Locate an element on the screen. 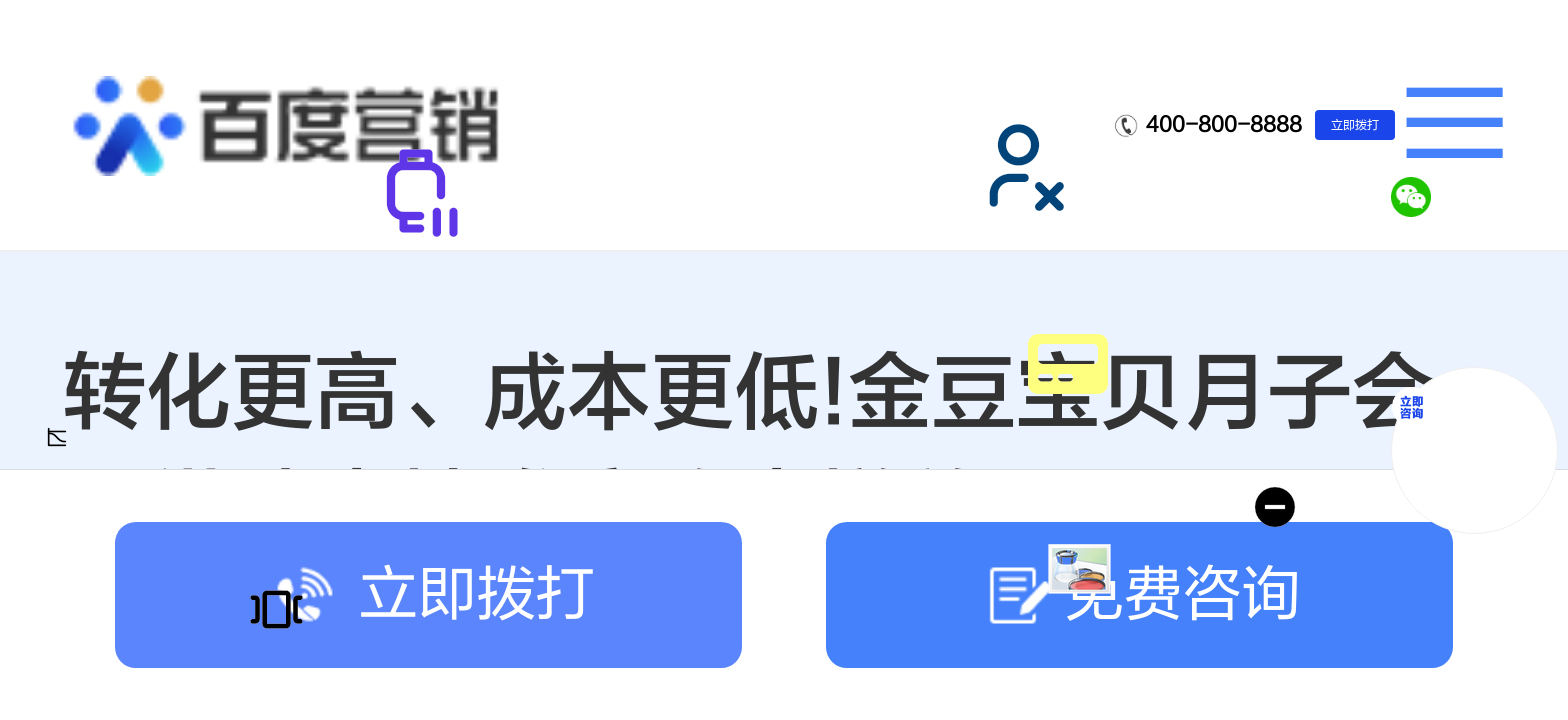 The height and width of the screenshot is (720, 1568). indicates pager or beeper device is located at coordinates (1068, 364).